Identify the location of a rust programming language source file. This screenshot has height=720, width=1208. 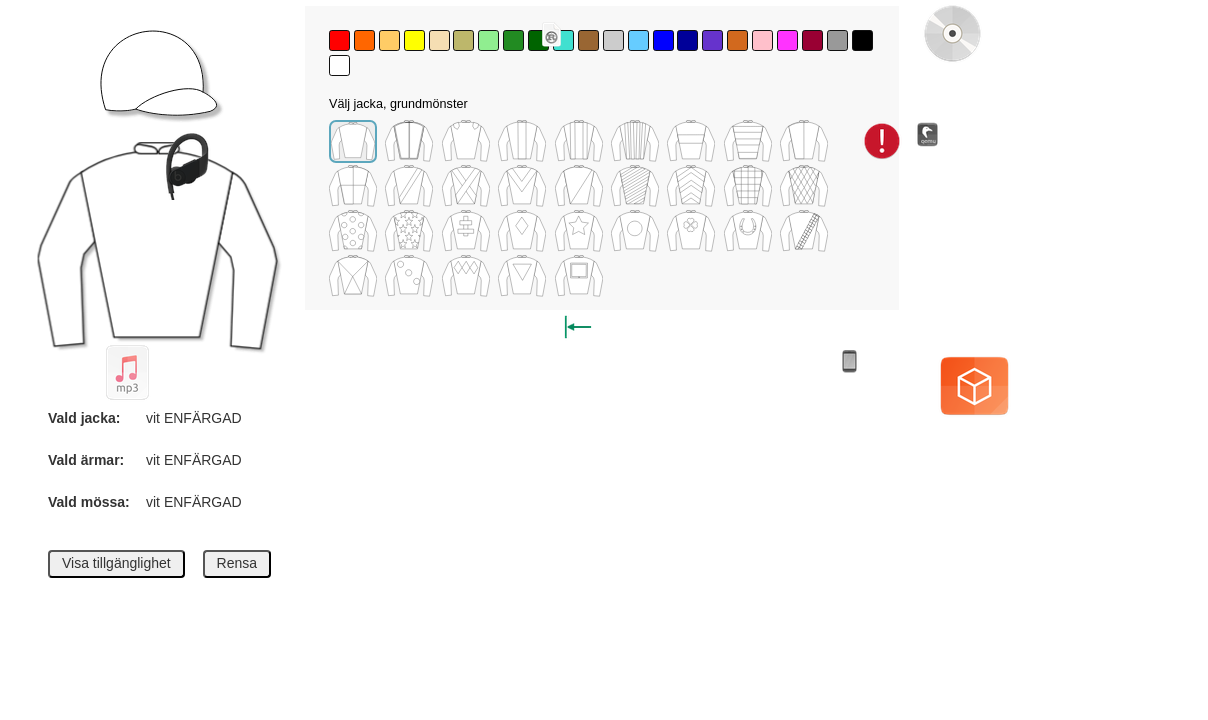
(551, 34).